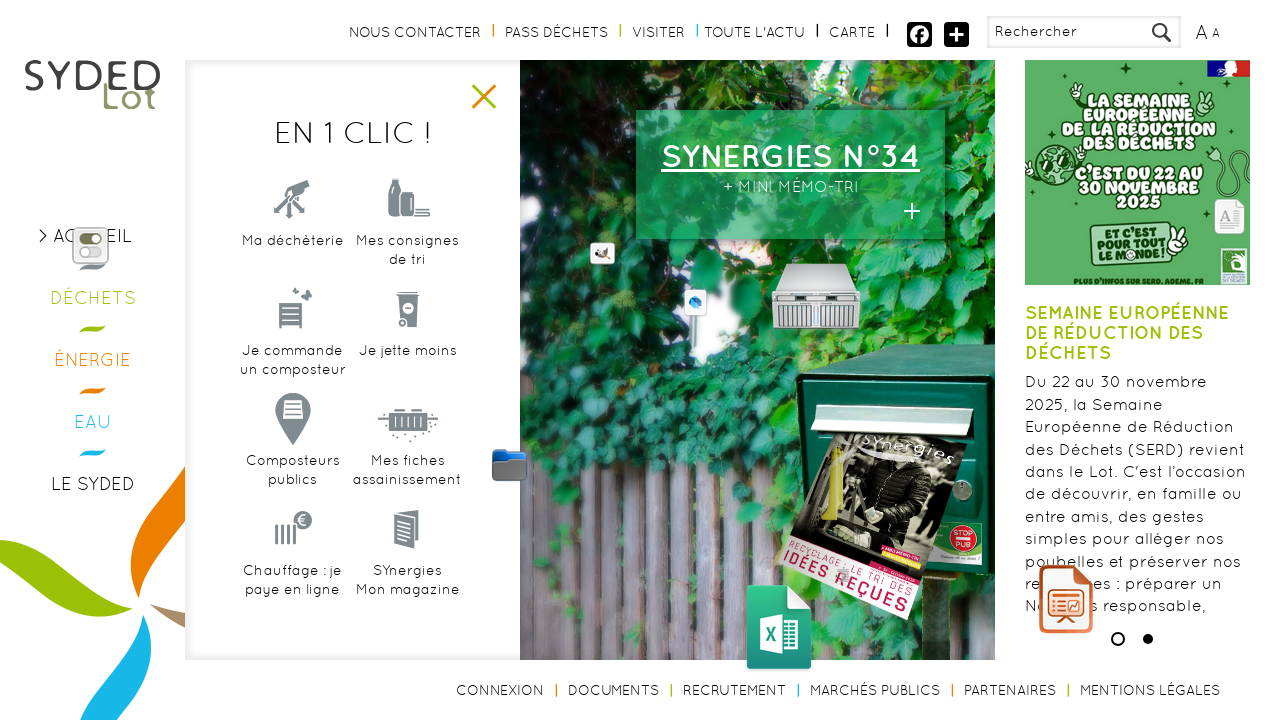  What do you see at coordinates (602, 252) in the screenshot?
I see `open a GIMP project file` at bounding box center [602, 252].